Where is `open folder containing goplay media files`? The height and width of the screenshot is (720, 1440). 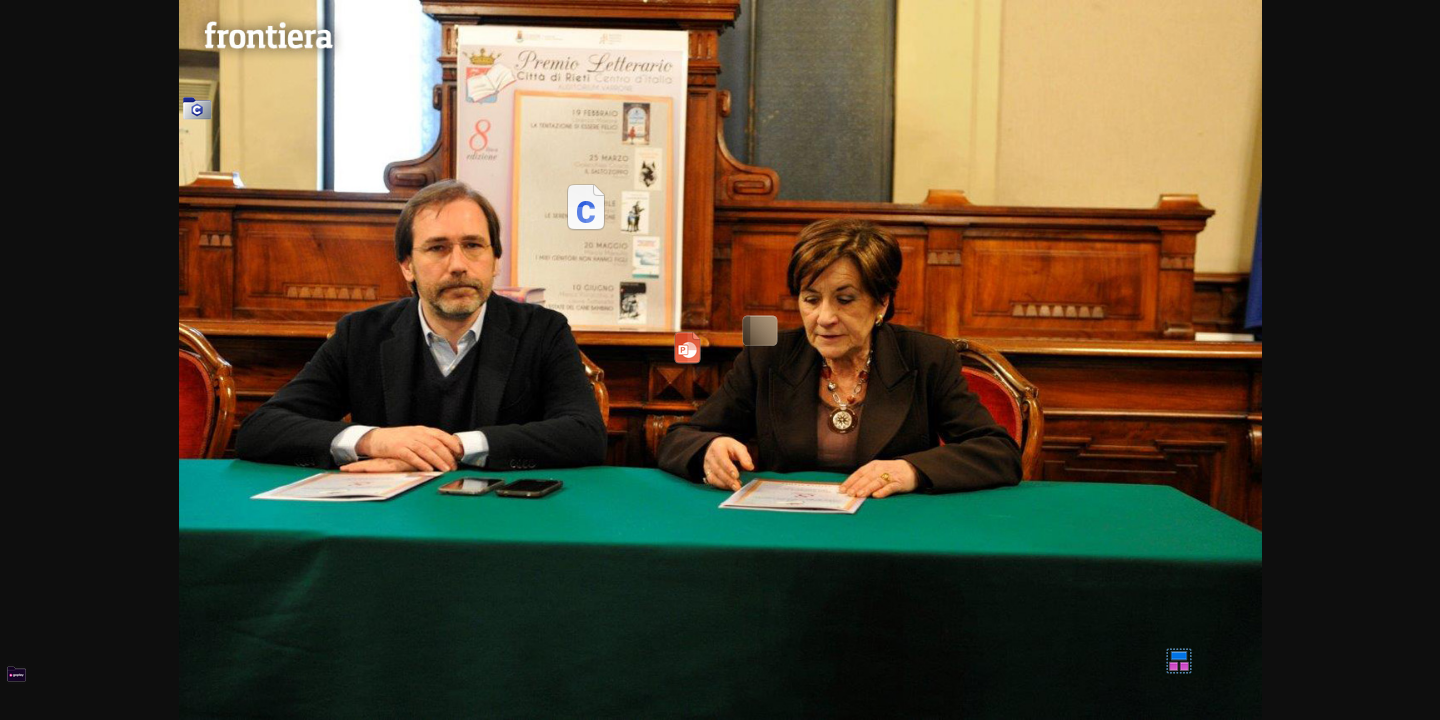 open folder containing goplay media files is located at coordinates (16, 674).